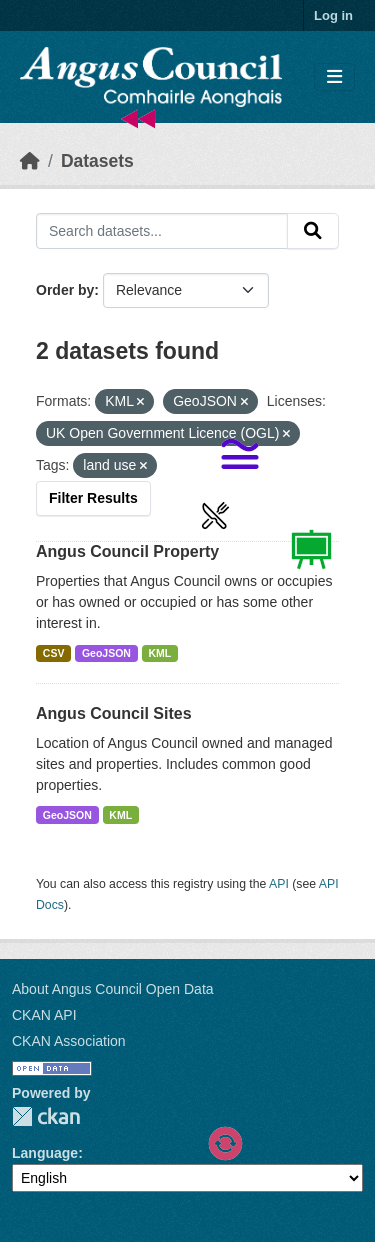 The image size is (375, 1242). I want to click on skip to previous track, so click(138, 119).